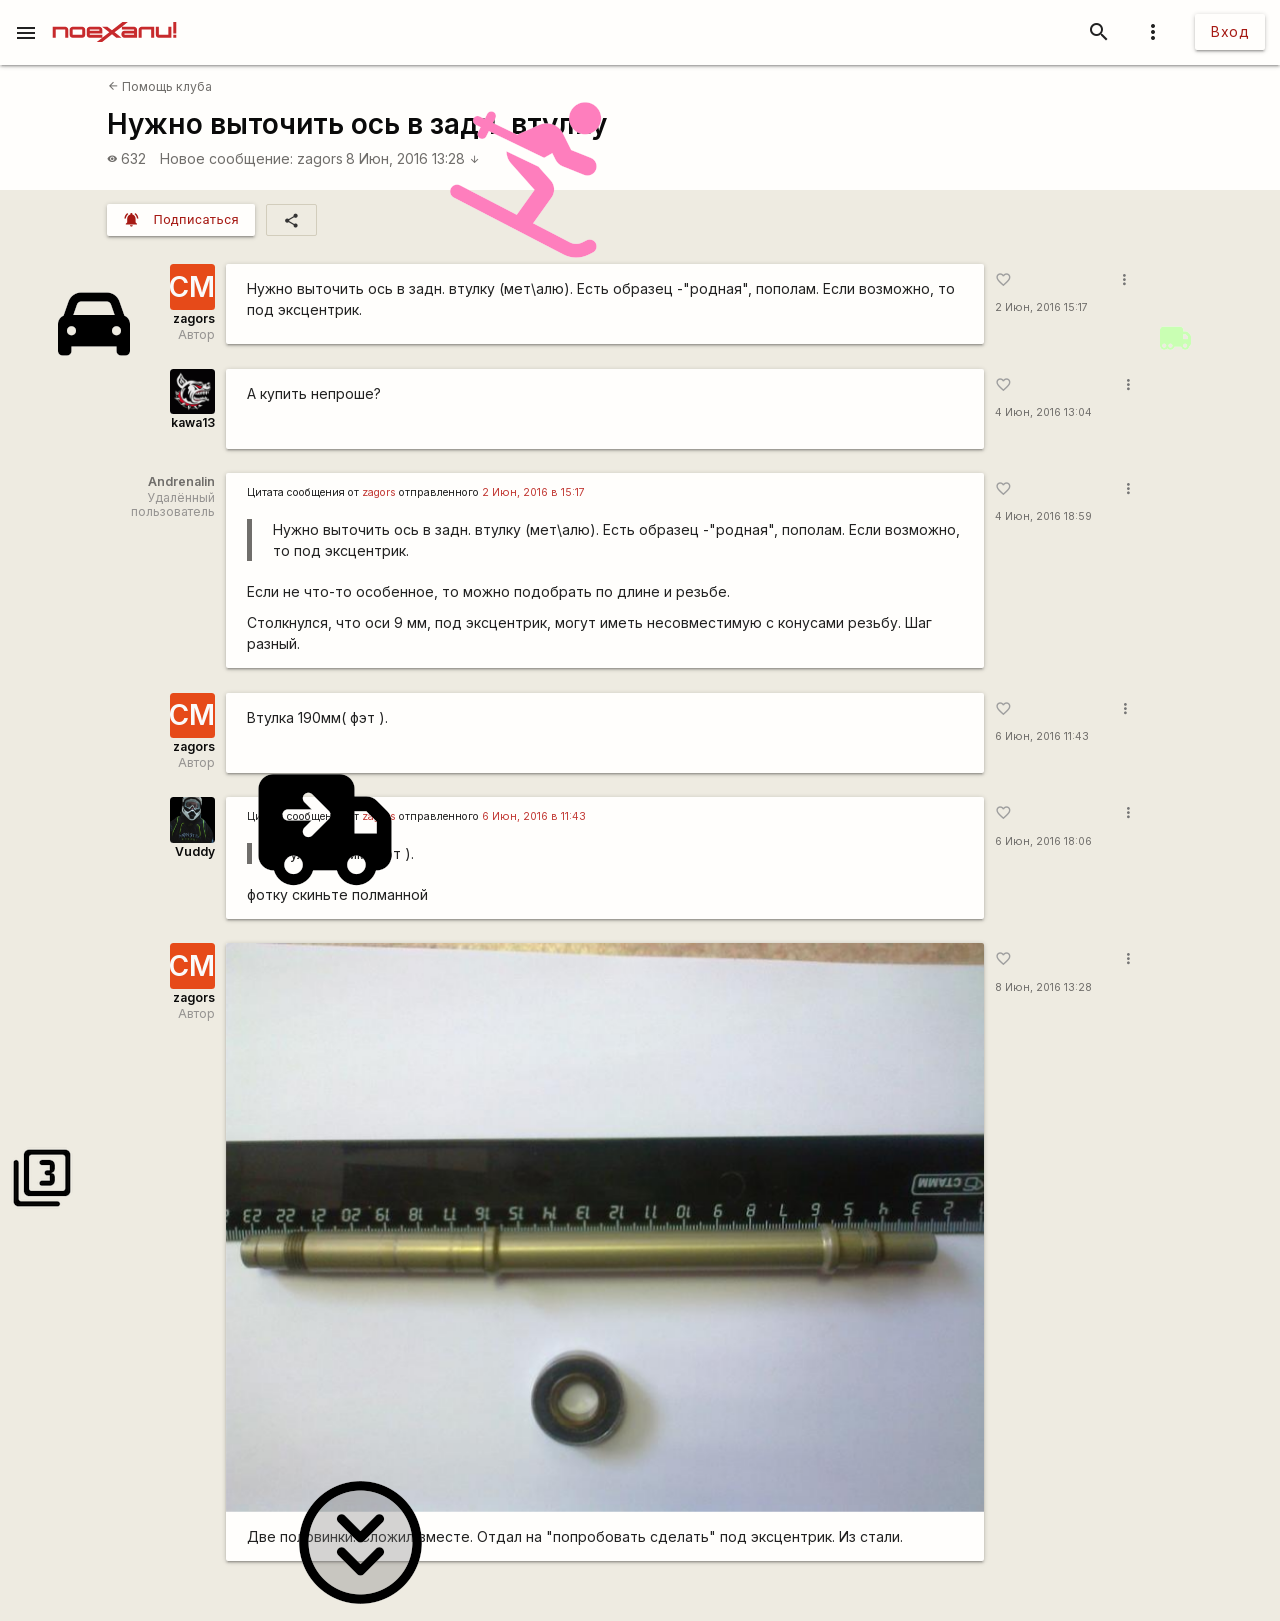  What do you see at coordinates (42, 1178) in the screenshot?
I see `view the third item in a layered stack` at bounding box center [42, 1178].